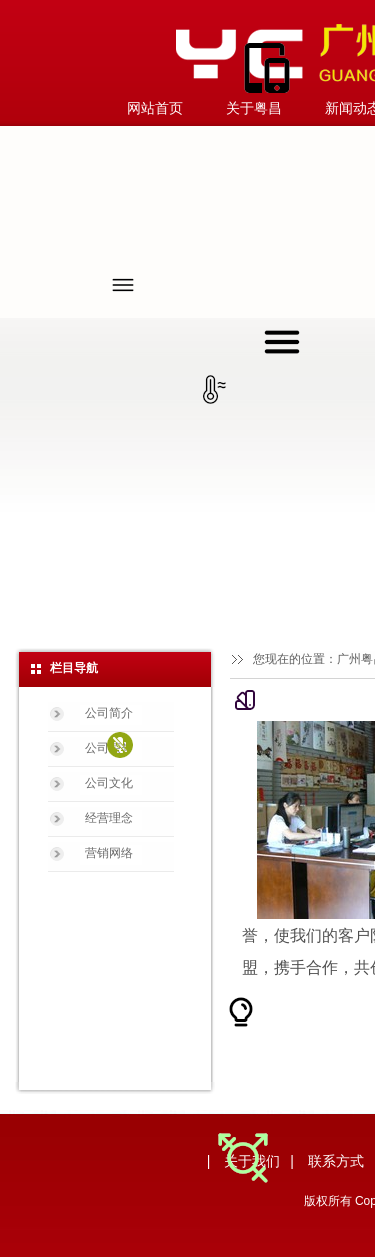 The height and width of the screenshot is (1257, 375). I want to click on open the navigation menu, so click(282, 342).